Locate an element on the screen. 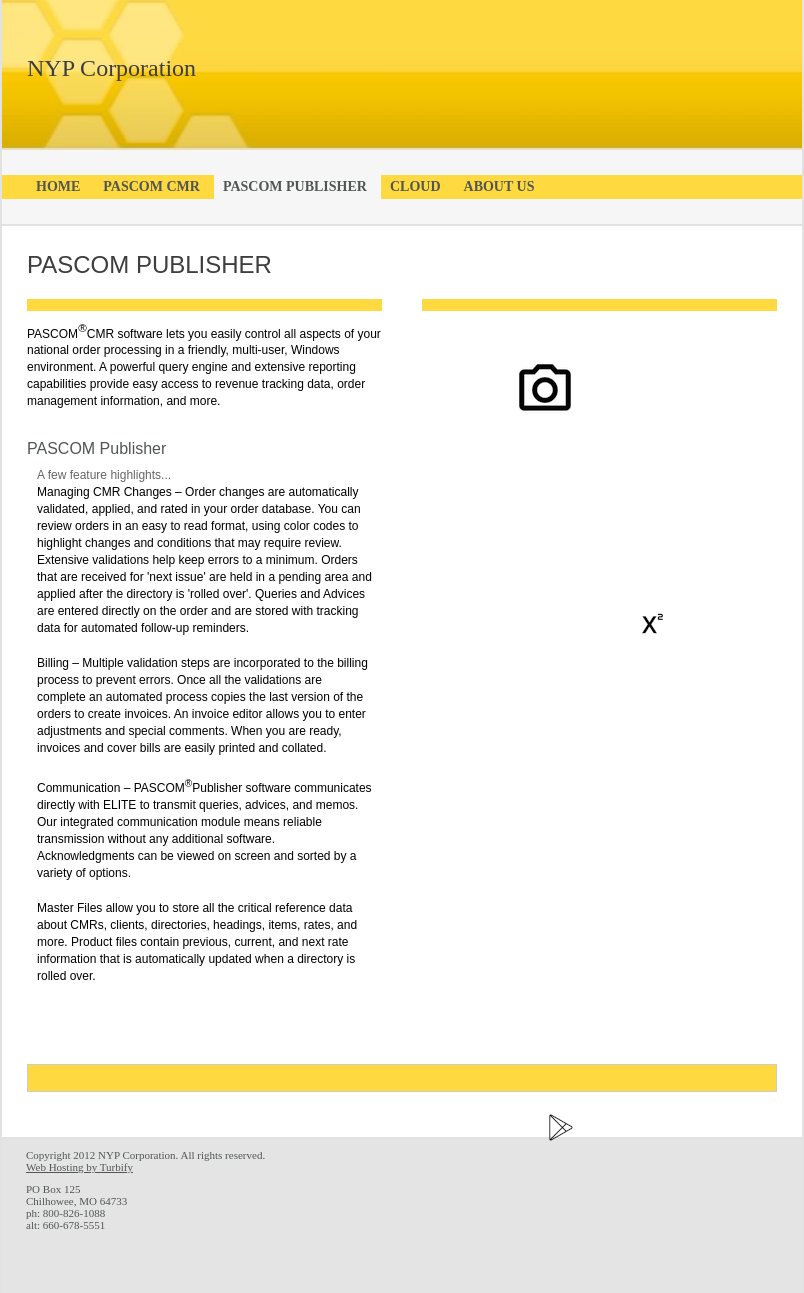 This screenshot has width=804, height=1293. take a photo is located at coordinates (545, 390).